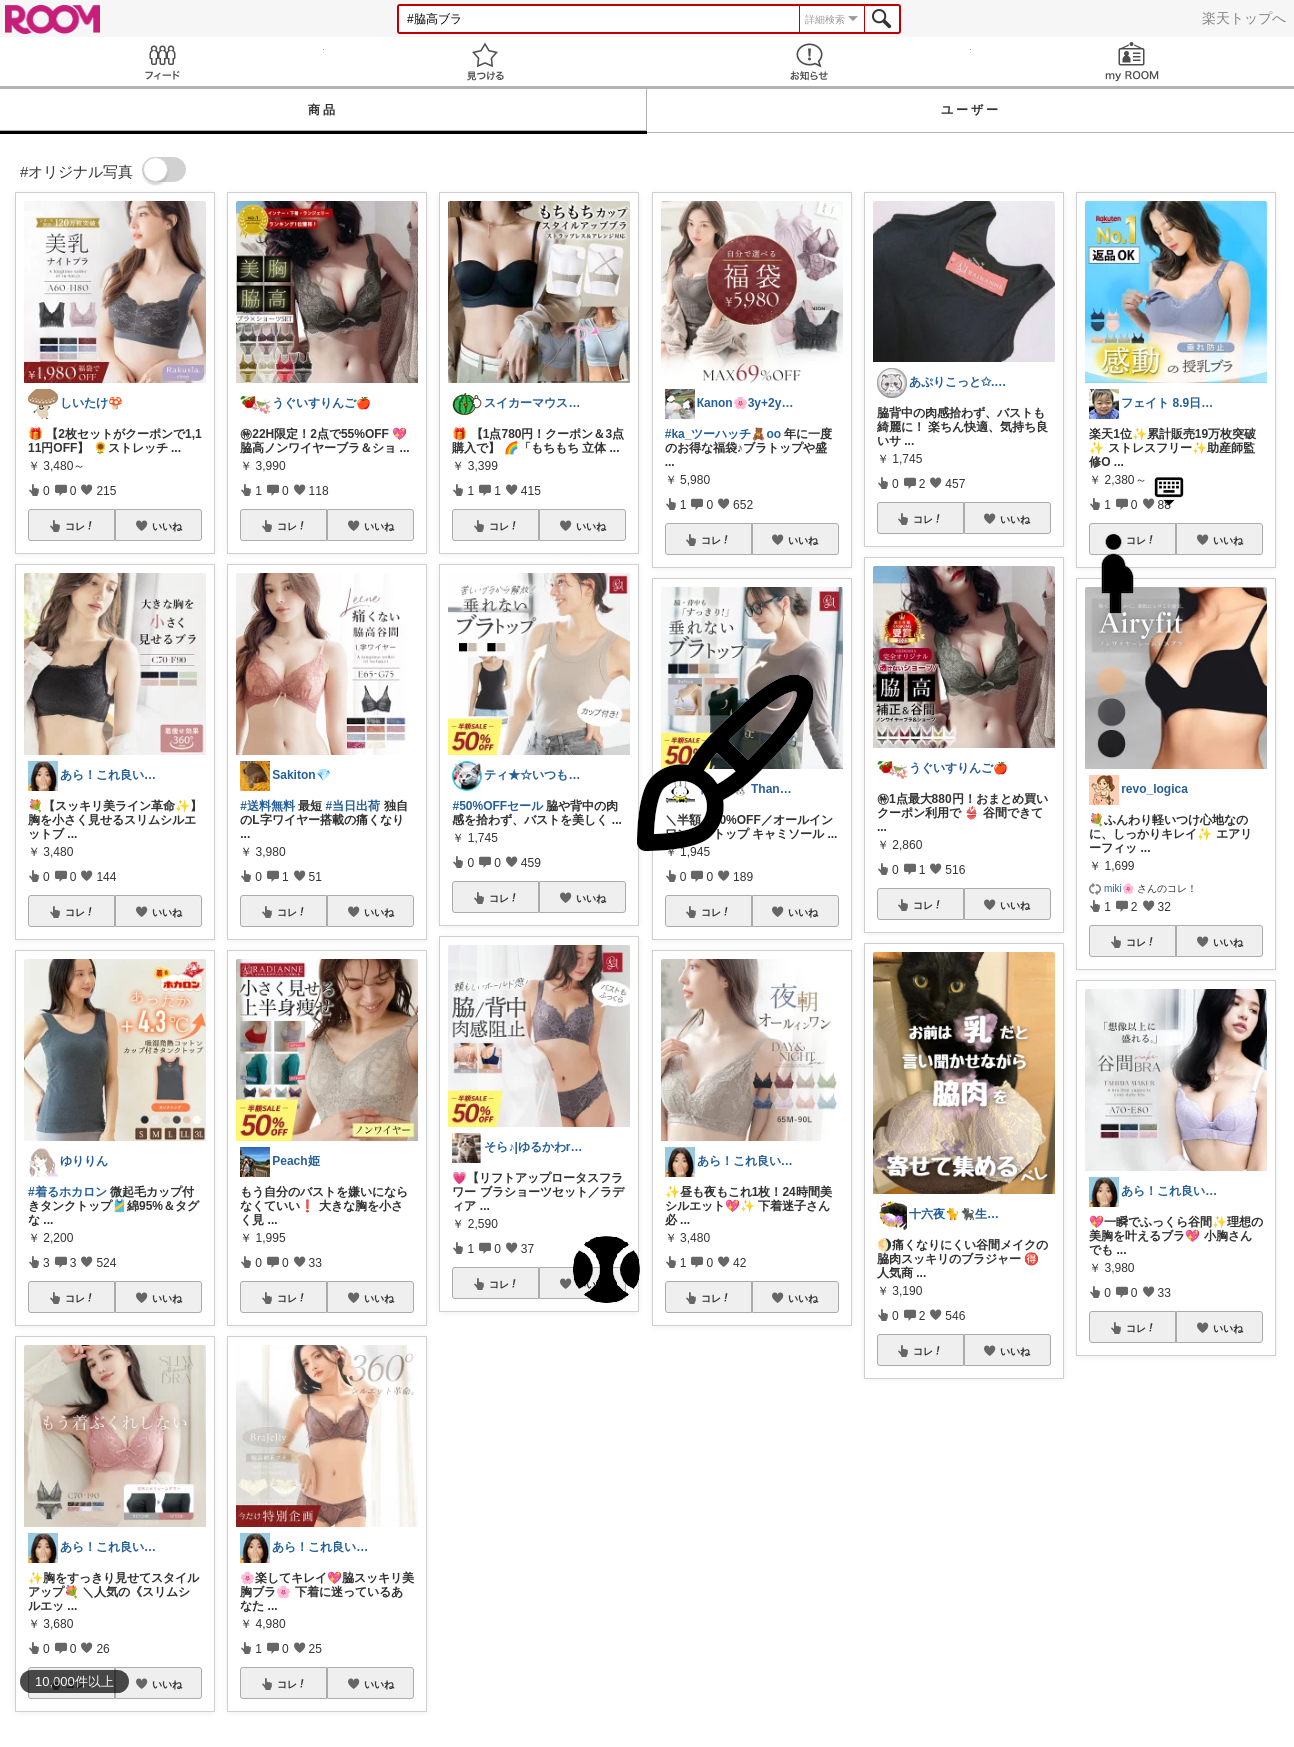  What do you see at coordinates (1117, 573) in the screenshot?
I see `indicates pregnancy-related features or services` at bounding box center [1117, 573].